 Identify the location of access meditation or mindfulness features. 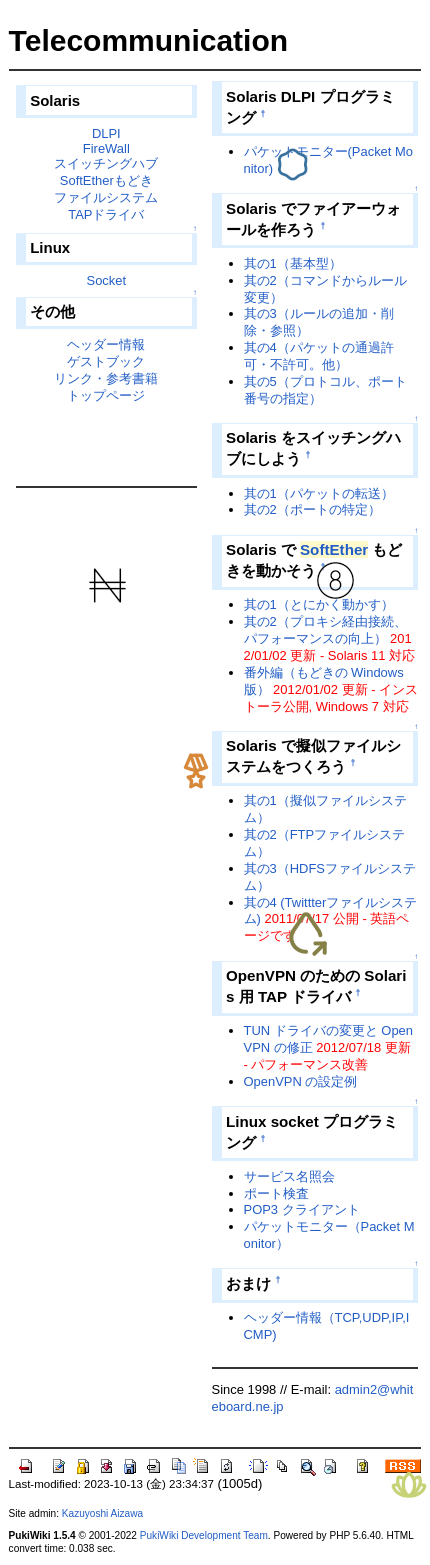
(409, 1486).